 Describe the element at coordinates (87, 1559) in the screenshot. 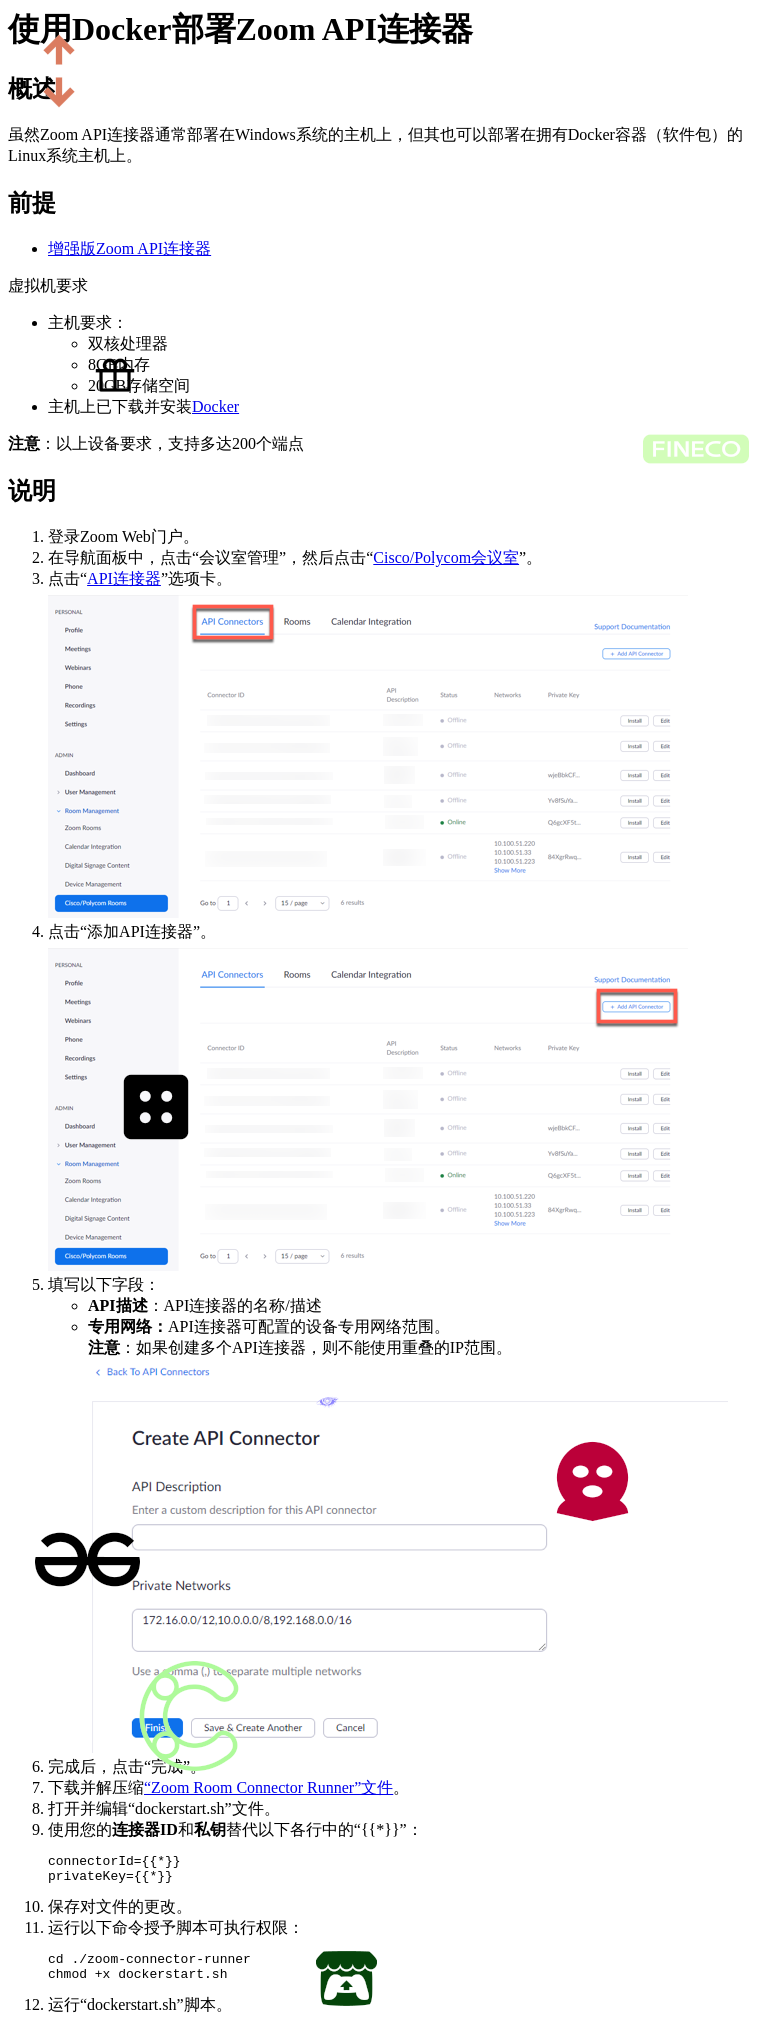

I see `visit geeksforgeeks website` at that location.